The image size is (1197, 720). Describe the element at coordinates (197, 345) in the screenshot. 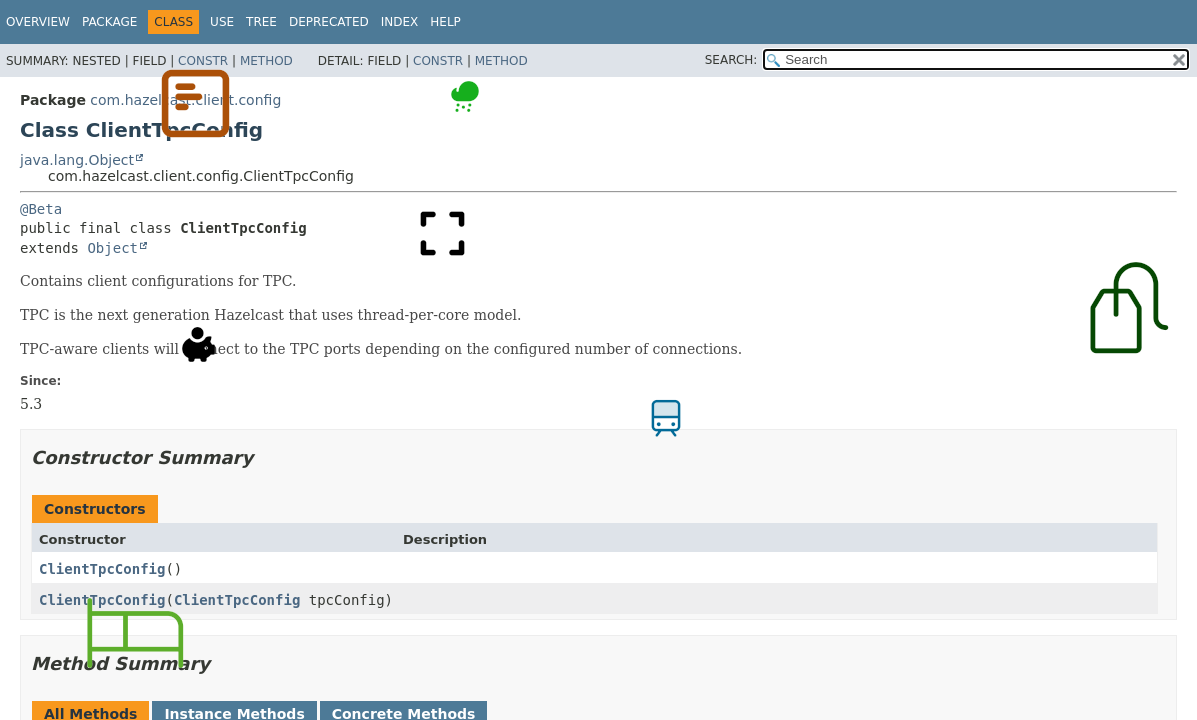

I see `access savings or budget features` at that location.